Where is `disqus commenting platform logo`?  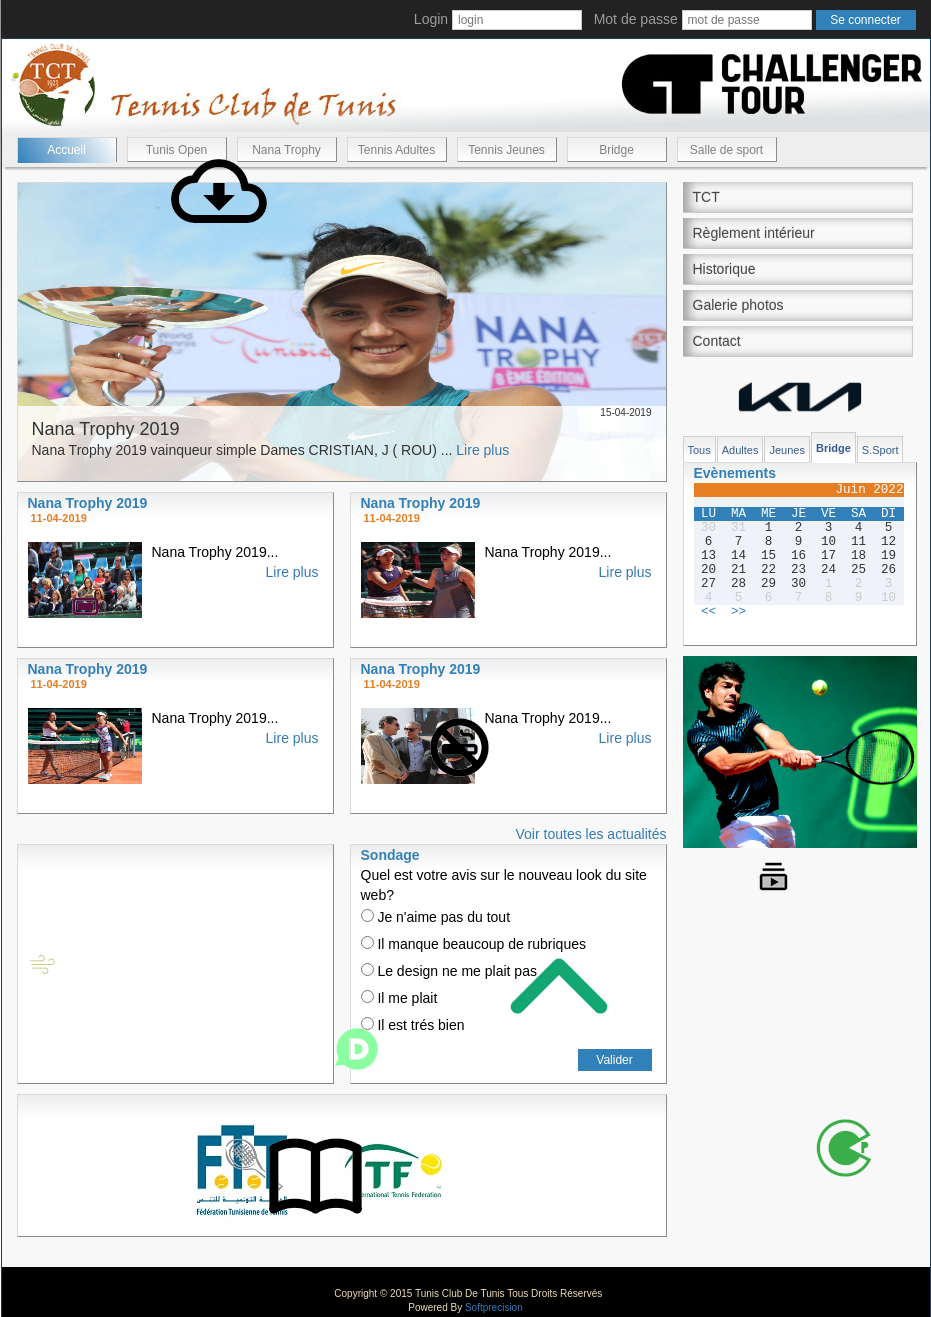
disqus commenting platform logo is located at coordinates (357, 1049).